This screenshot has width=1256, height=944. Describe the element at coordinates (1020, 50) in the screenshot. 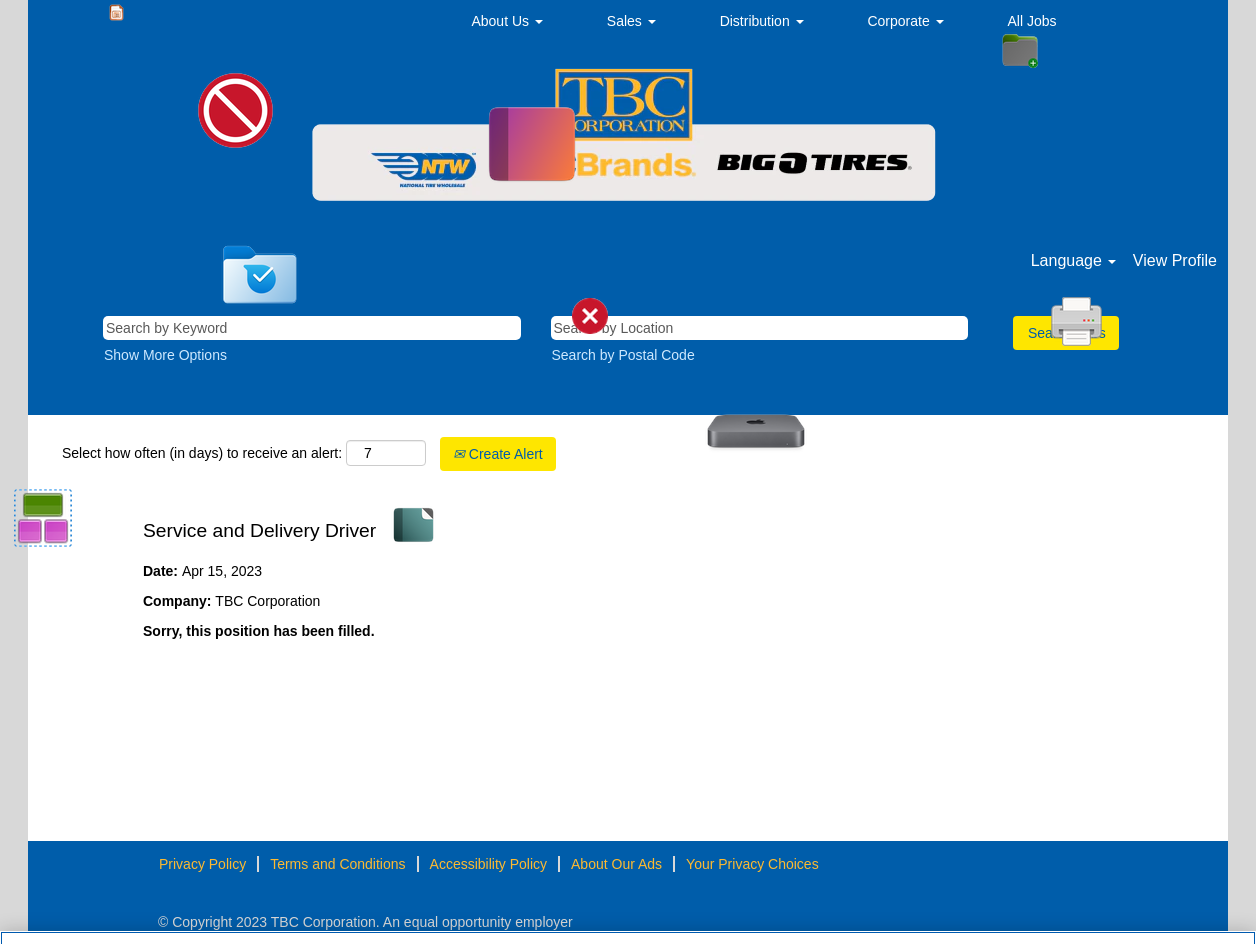

I see `create a new folder` at that location.